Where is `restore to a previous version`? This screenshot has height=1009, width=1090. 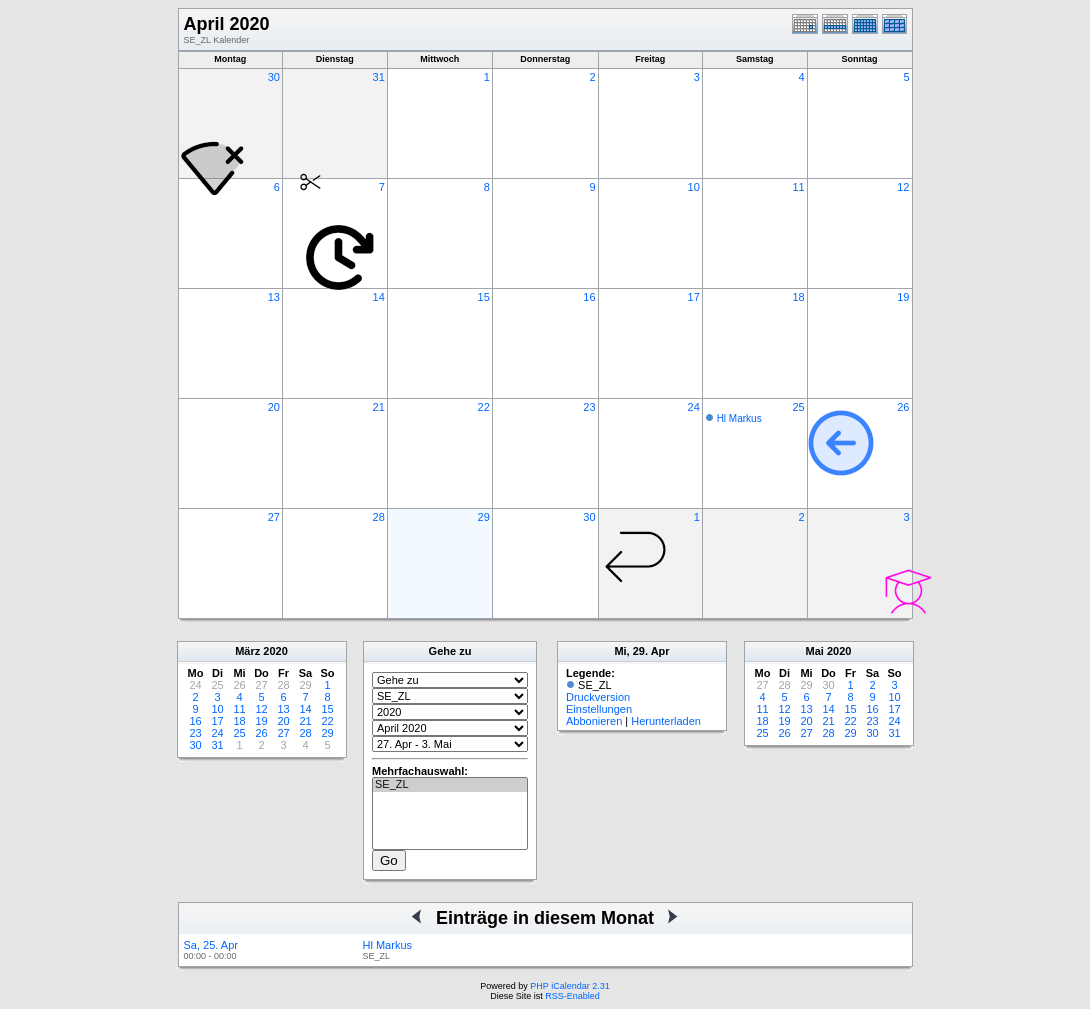 restore to a previous version is located at coordinates (338, 257).